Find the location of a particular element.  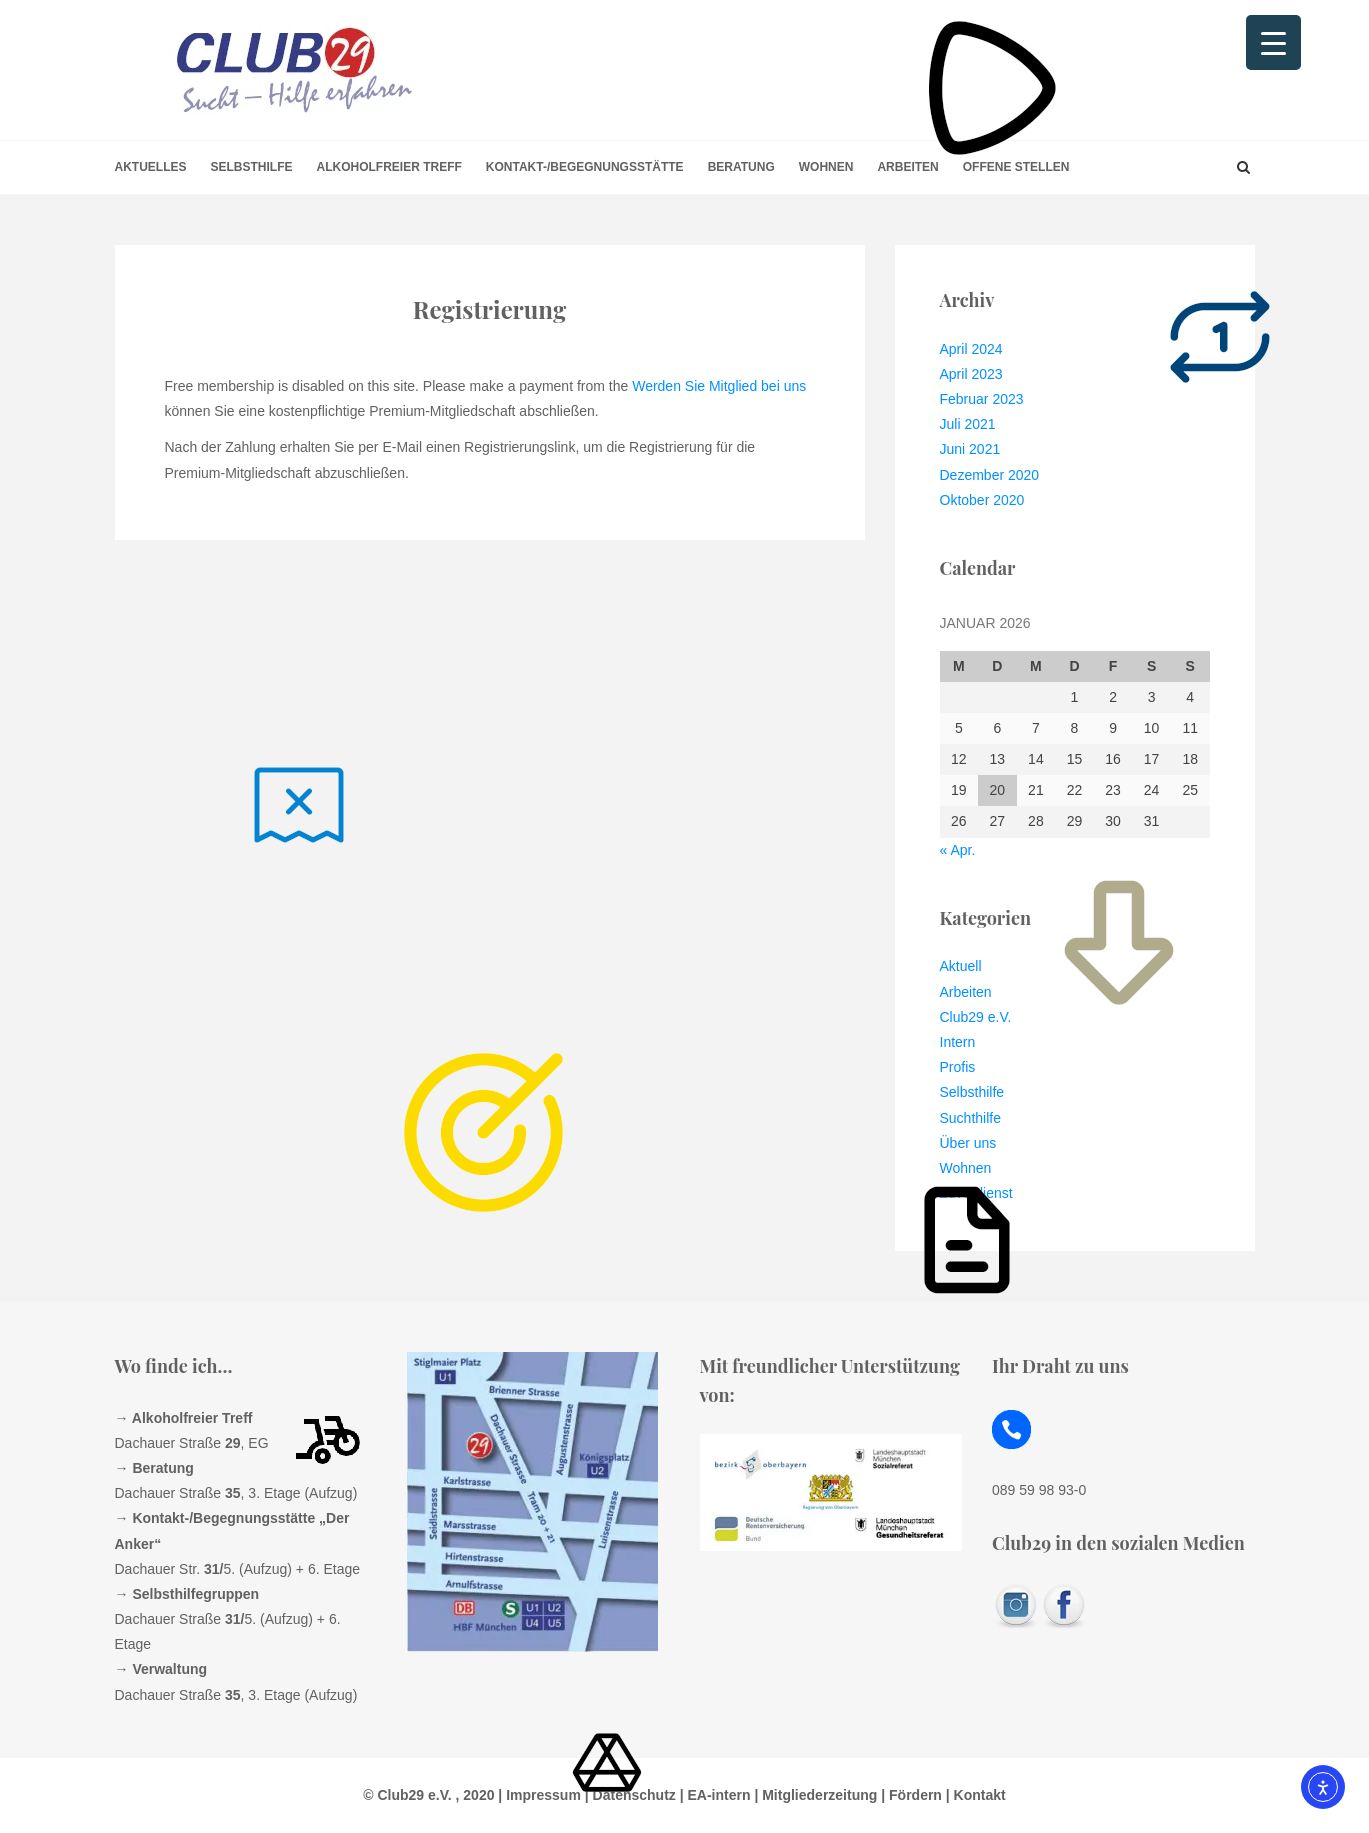

set a goal or objective is located at coordinates (483, 1132).